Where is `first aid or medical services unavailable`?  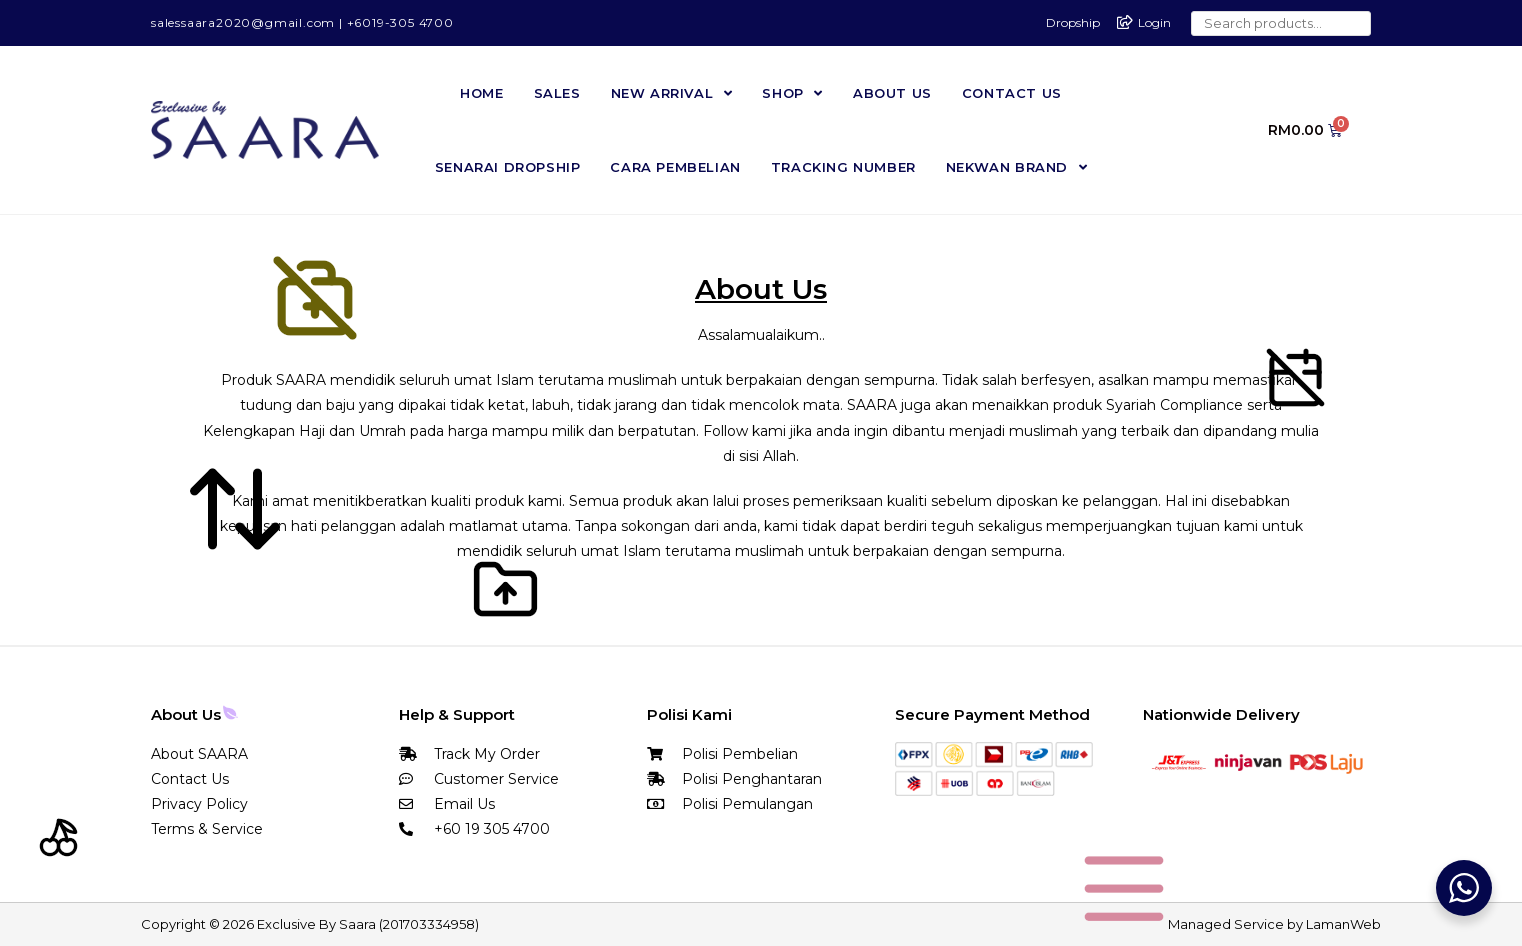
first aid or medical services unavailable is located at coordinates (315, 298).